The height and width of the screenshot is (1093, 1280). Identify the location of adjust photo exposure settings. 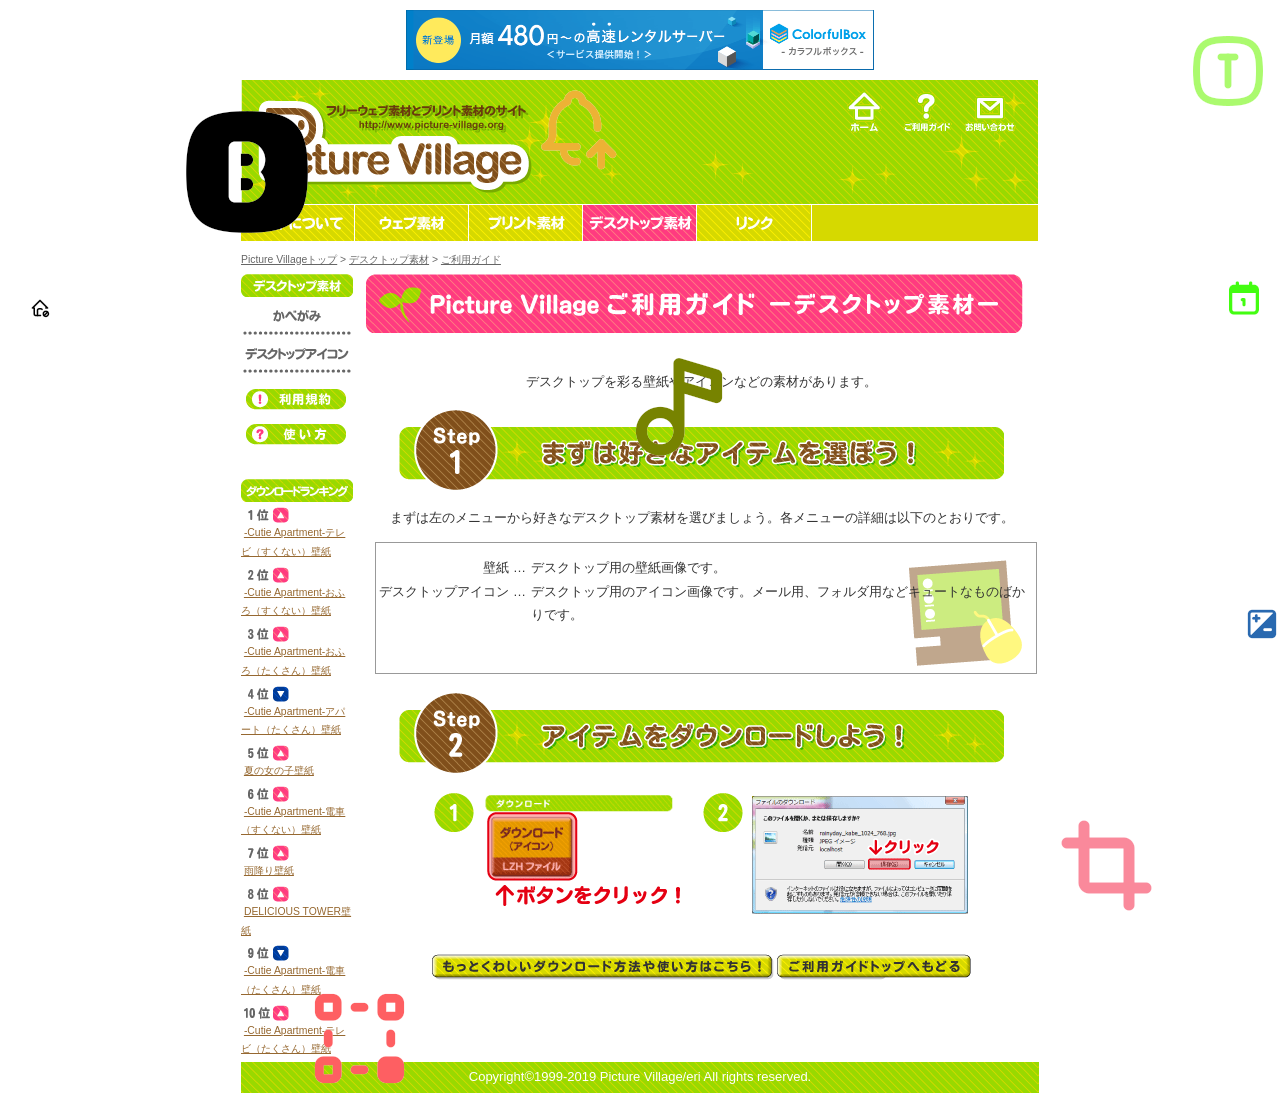
(1262, 624).